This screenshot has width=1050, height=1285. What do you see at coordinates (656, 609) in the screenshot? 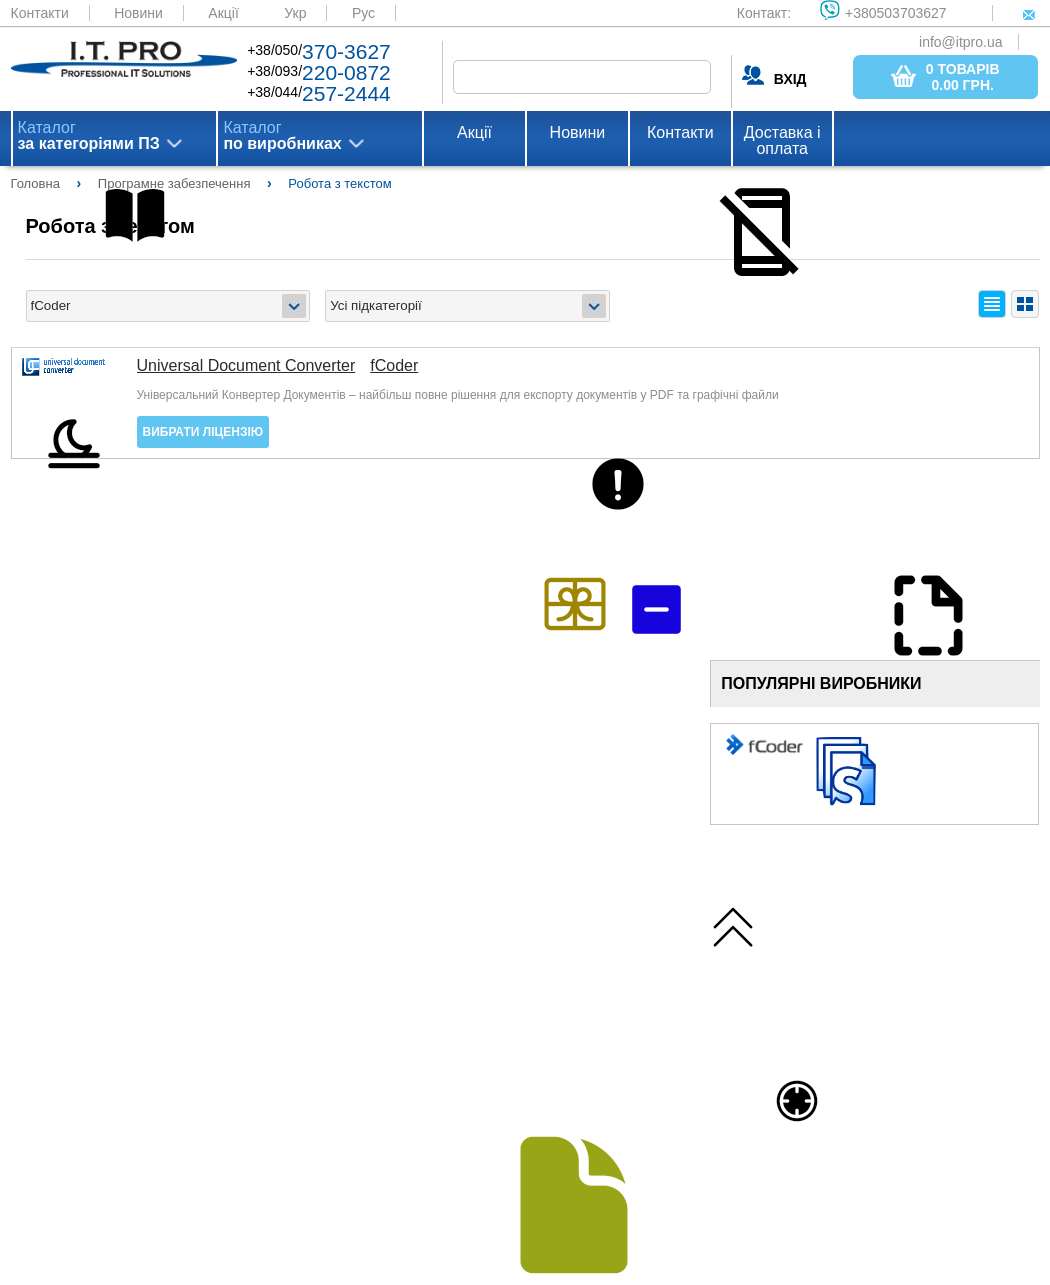
I see `collapse or minimize a section` at bounding box center [656, 609].